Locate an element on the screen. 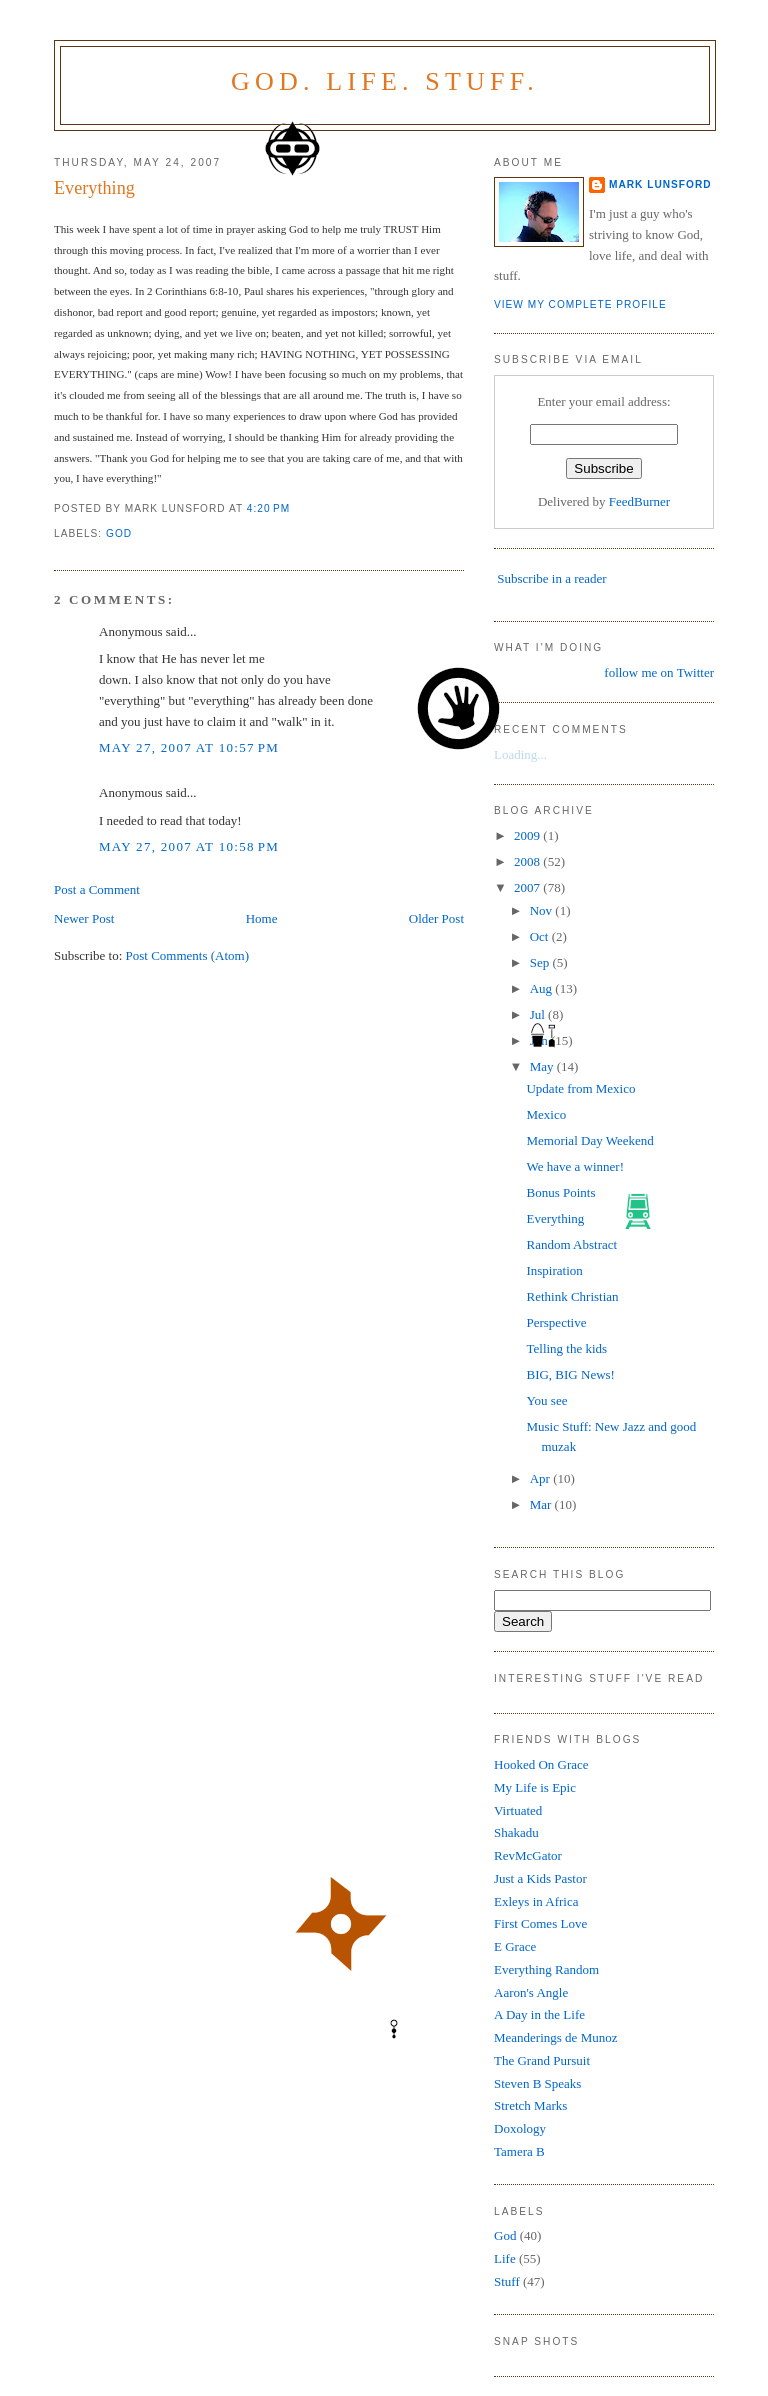  access beach or vacation-themed content is located at coordinates (543, 1035).